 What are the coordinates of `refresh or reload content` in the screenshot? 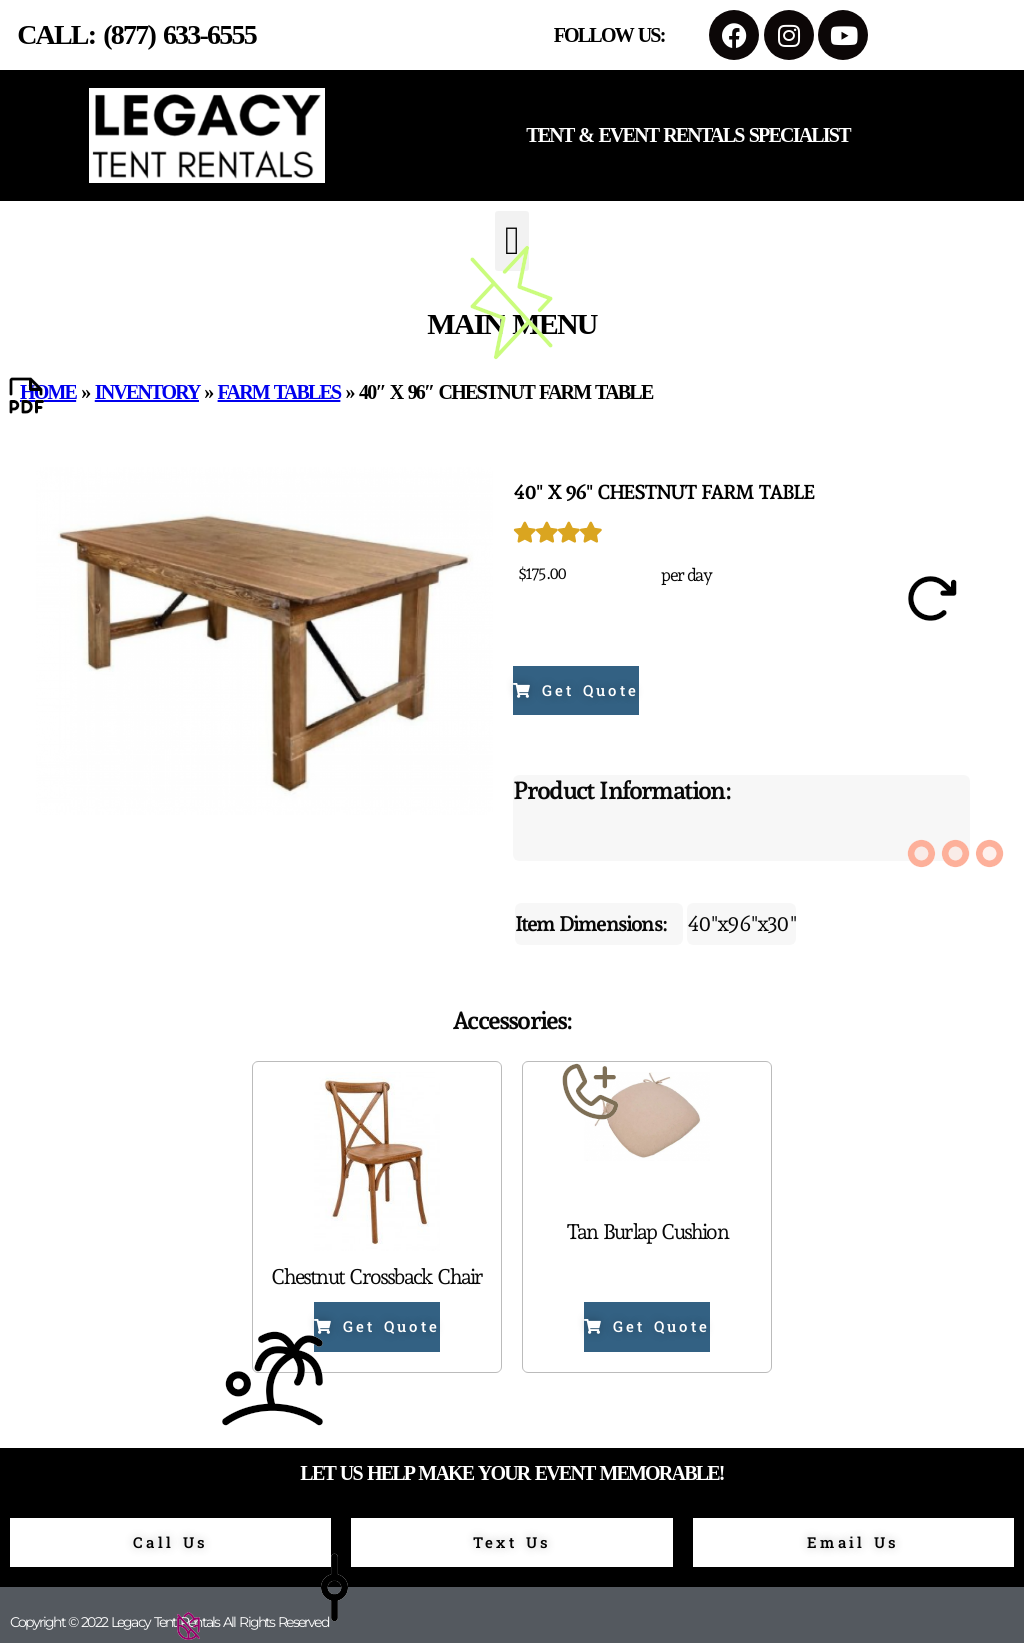 It's located at (930, 598).